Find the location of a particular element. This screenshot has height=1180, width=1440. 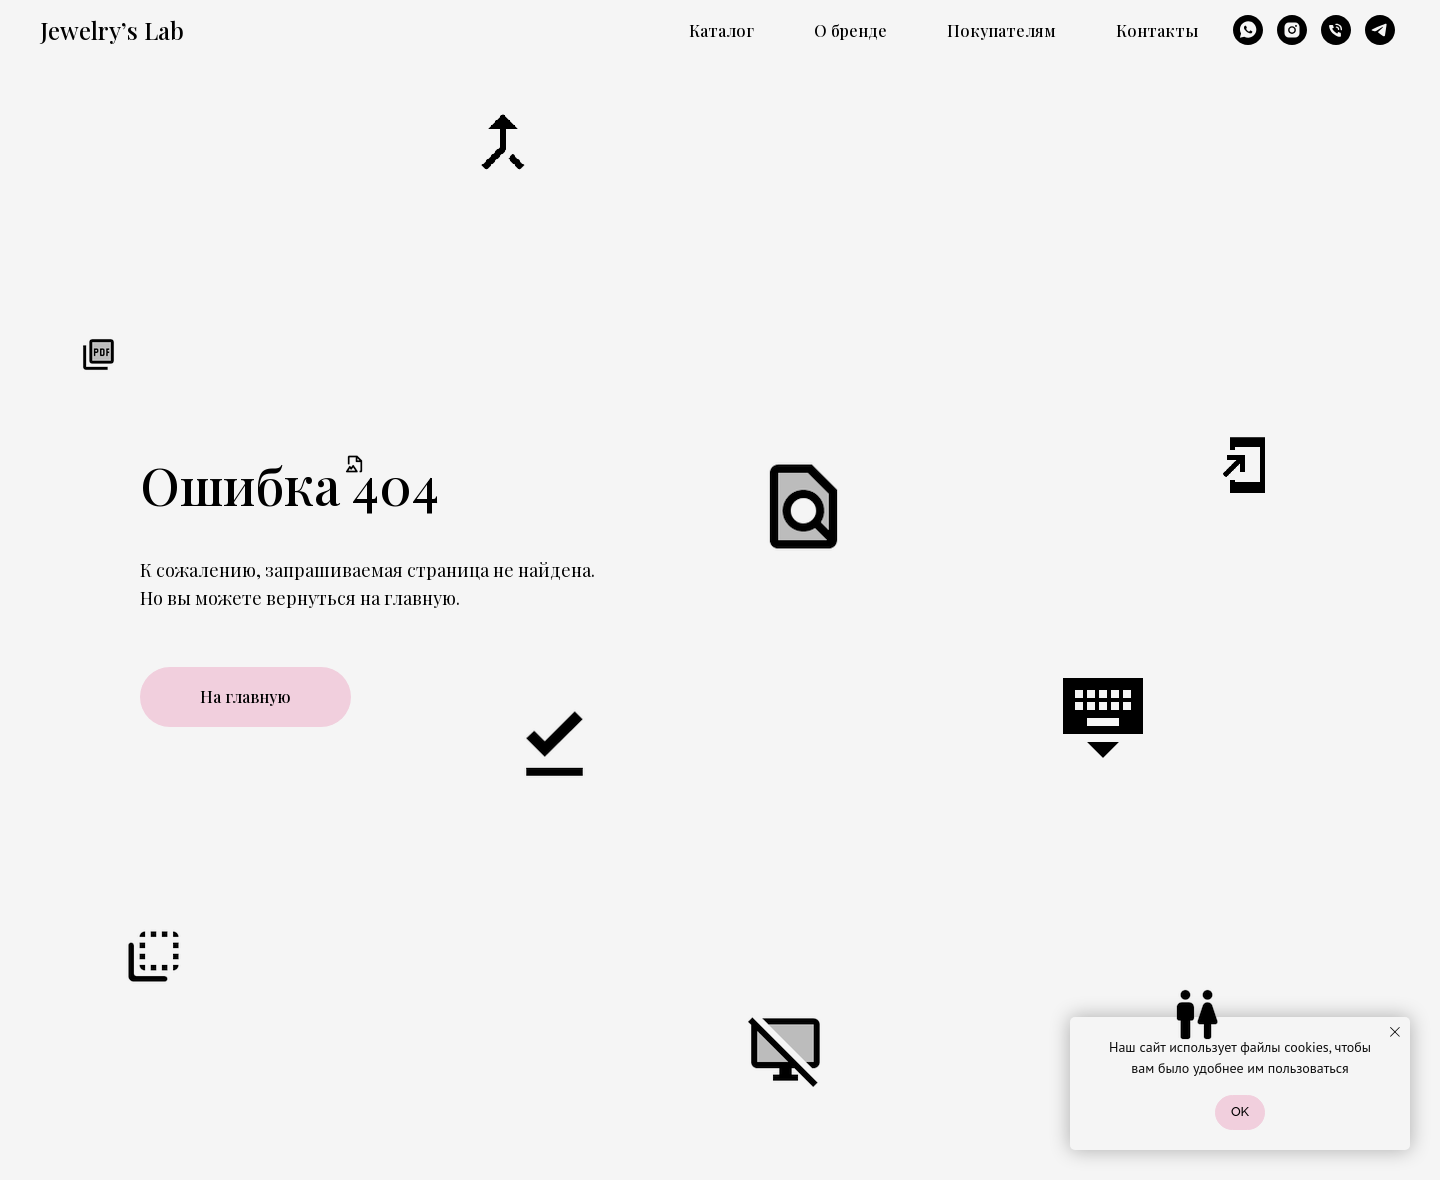

search within the current document is located at coordinates (803, 506).